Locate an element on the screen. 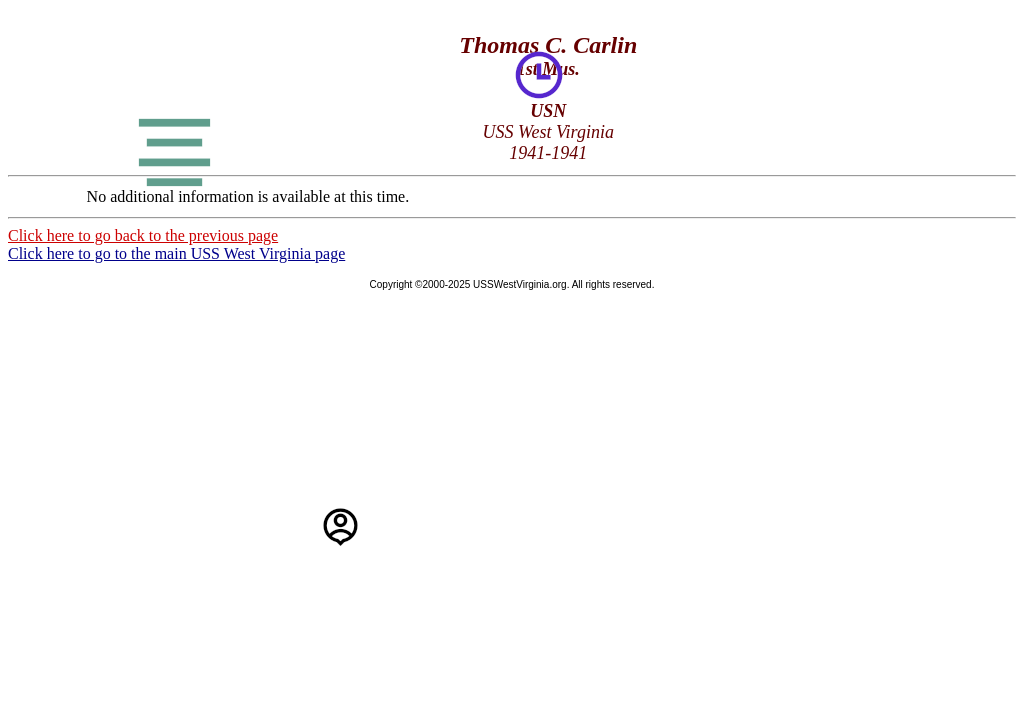  view time or clock settings is located at coordinates (539, 75).